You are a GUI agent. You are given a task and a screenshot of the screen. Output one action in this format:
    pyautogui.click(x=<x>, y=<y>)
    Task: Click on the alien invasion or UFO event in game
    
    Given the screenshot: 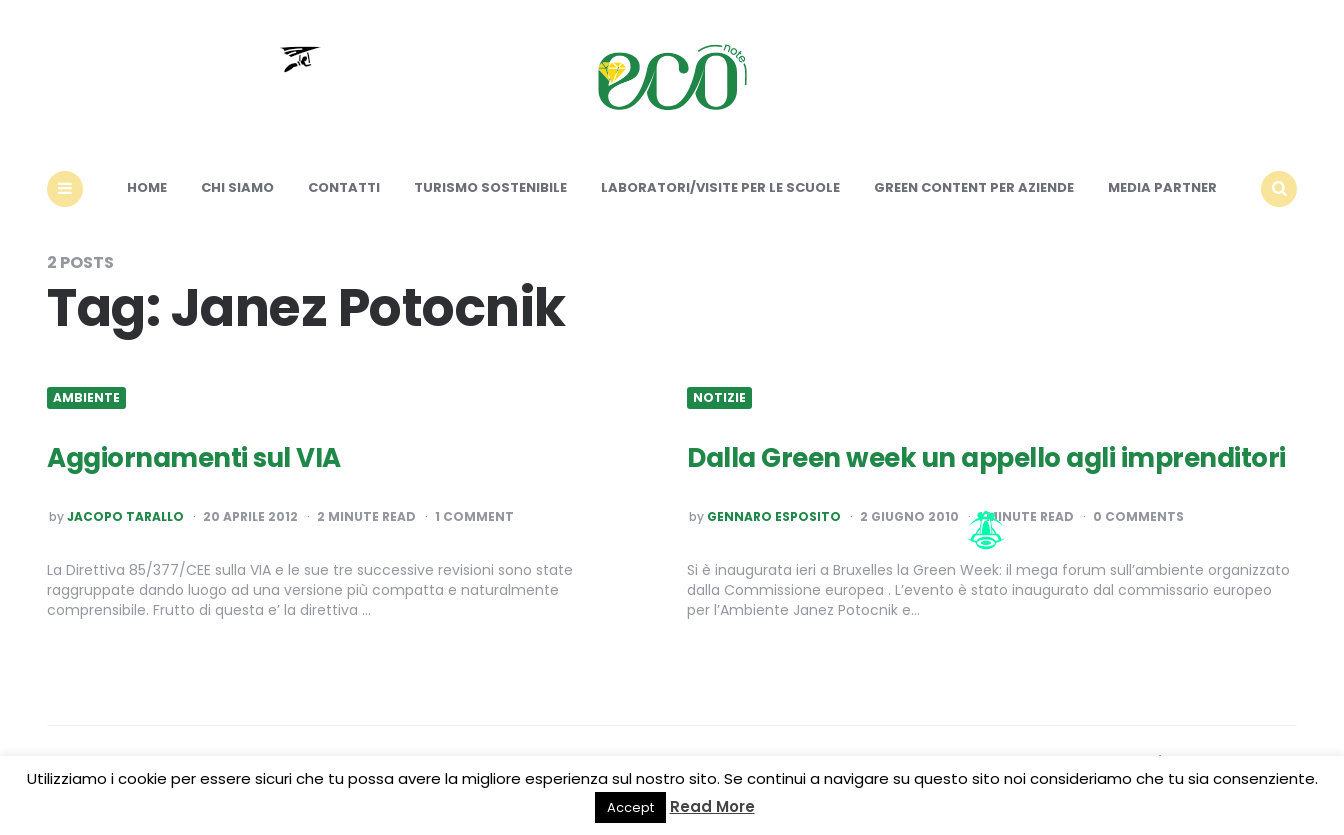 What is the action you would take?
    pyautogui.click(x=986, y=530)
    